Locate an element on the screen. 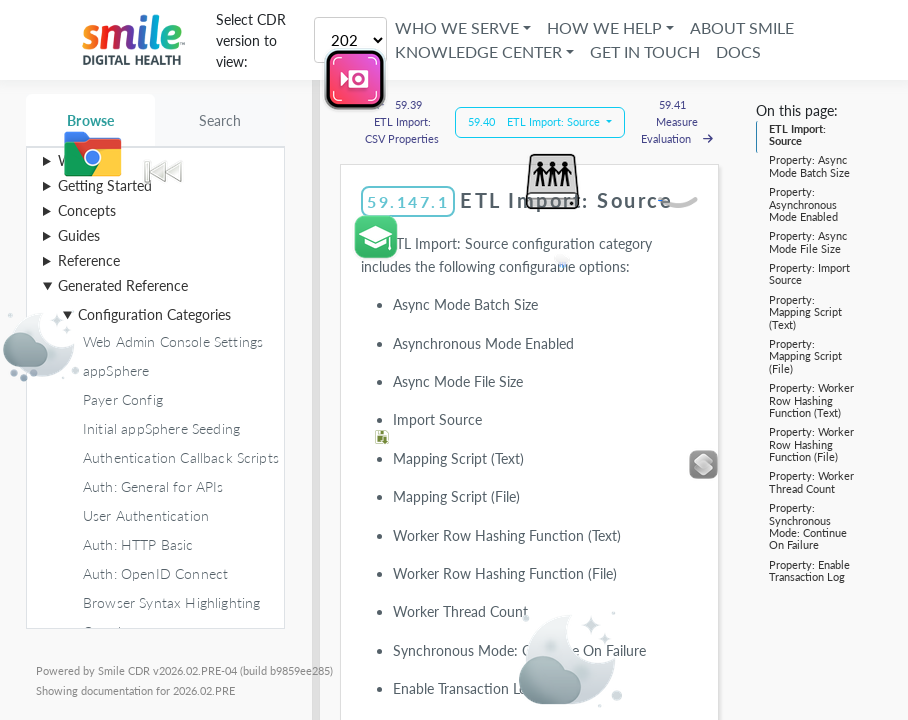 This screenshot has height=720, width=908. access education app settings is located at coordinates (376, 237).